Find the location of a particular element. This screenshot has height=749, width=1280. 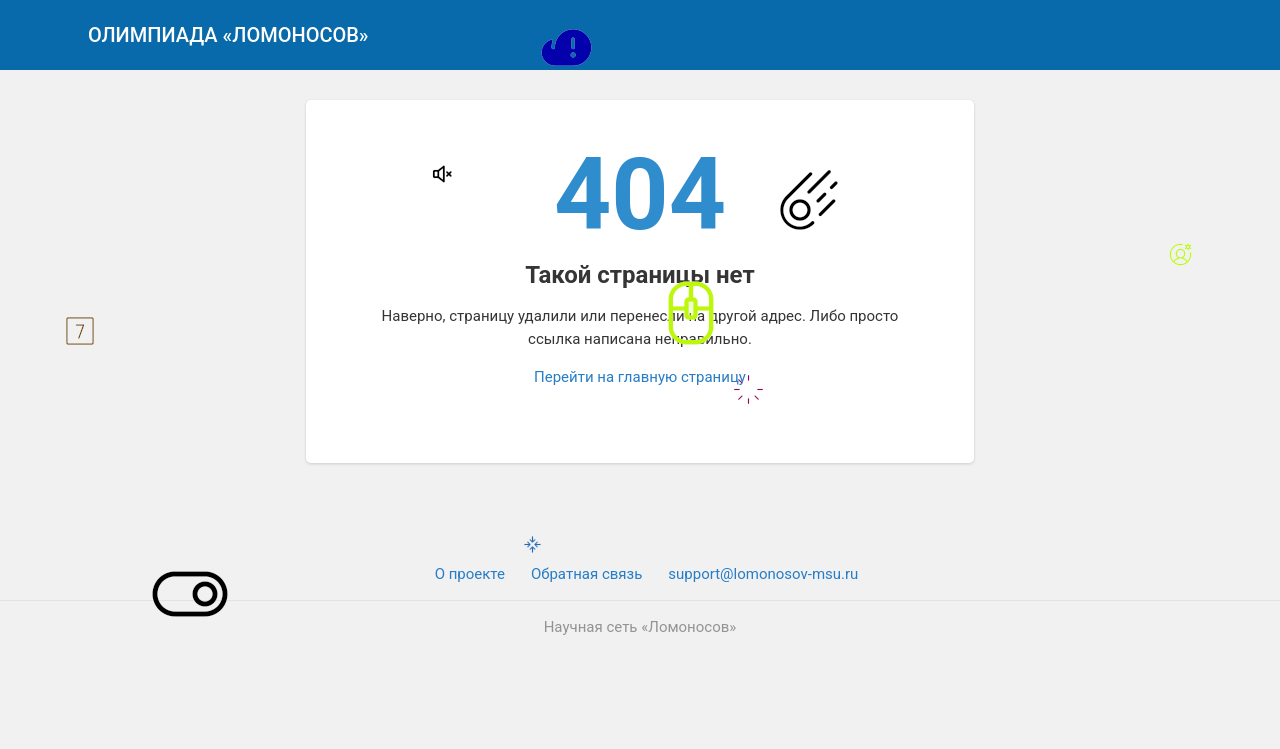

access user profile settings is located at coordinates (1180, 254).